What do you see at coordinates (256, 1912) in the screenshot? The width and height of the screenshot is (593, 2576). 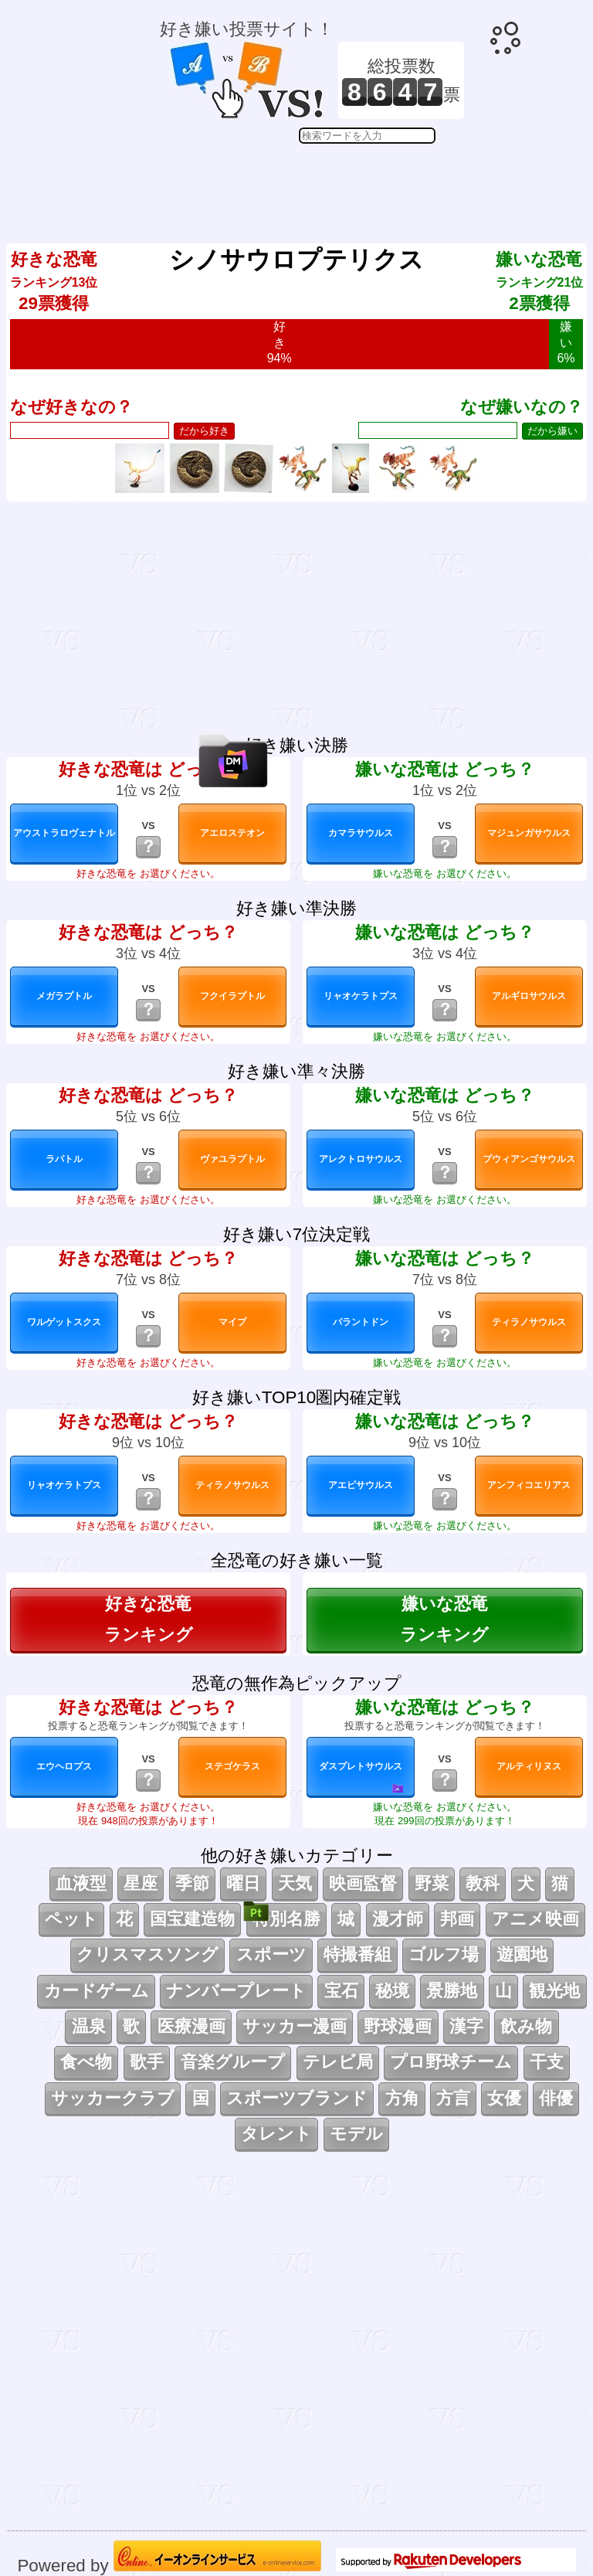 I see `open folder containing Adobe Substance Painter project files` at bounding box center [256, 1912].